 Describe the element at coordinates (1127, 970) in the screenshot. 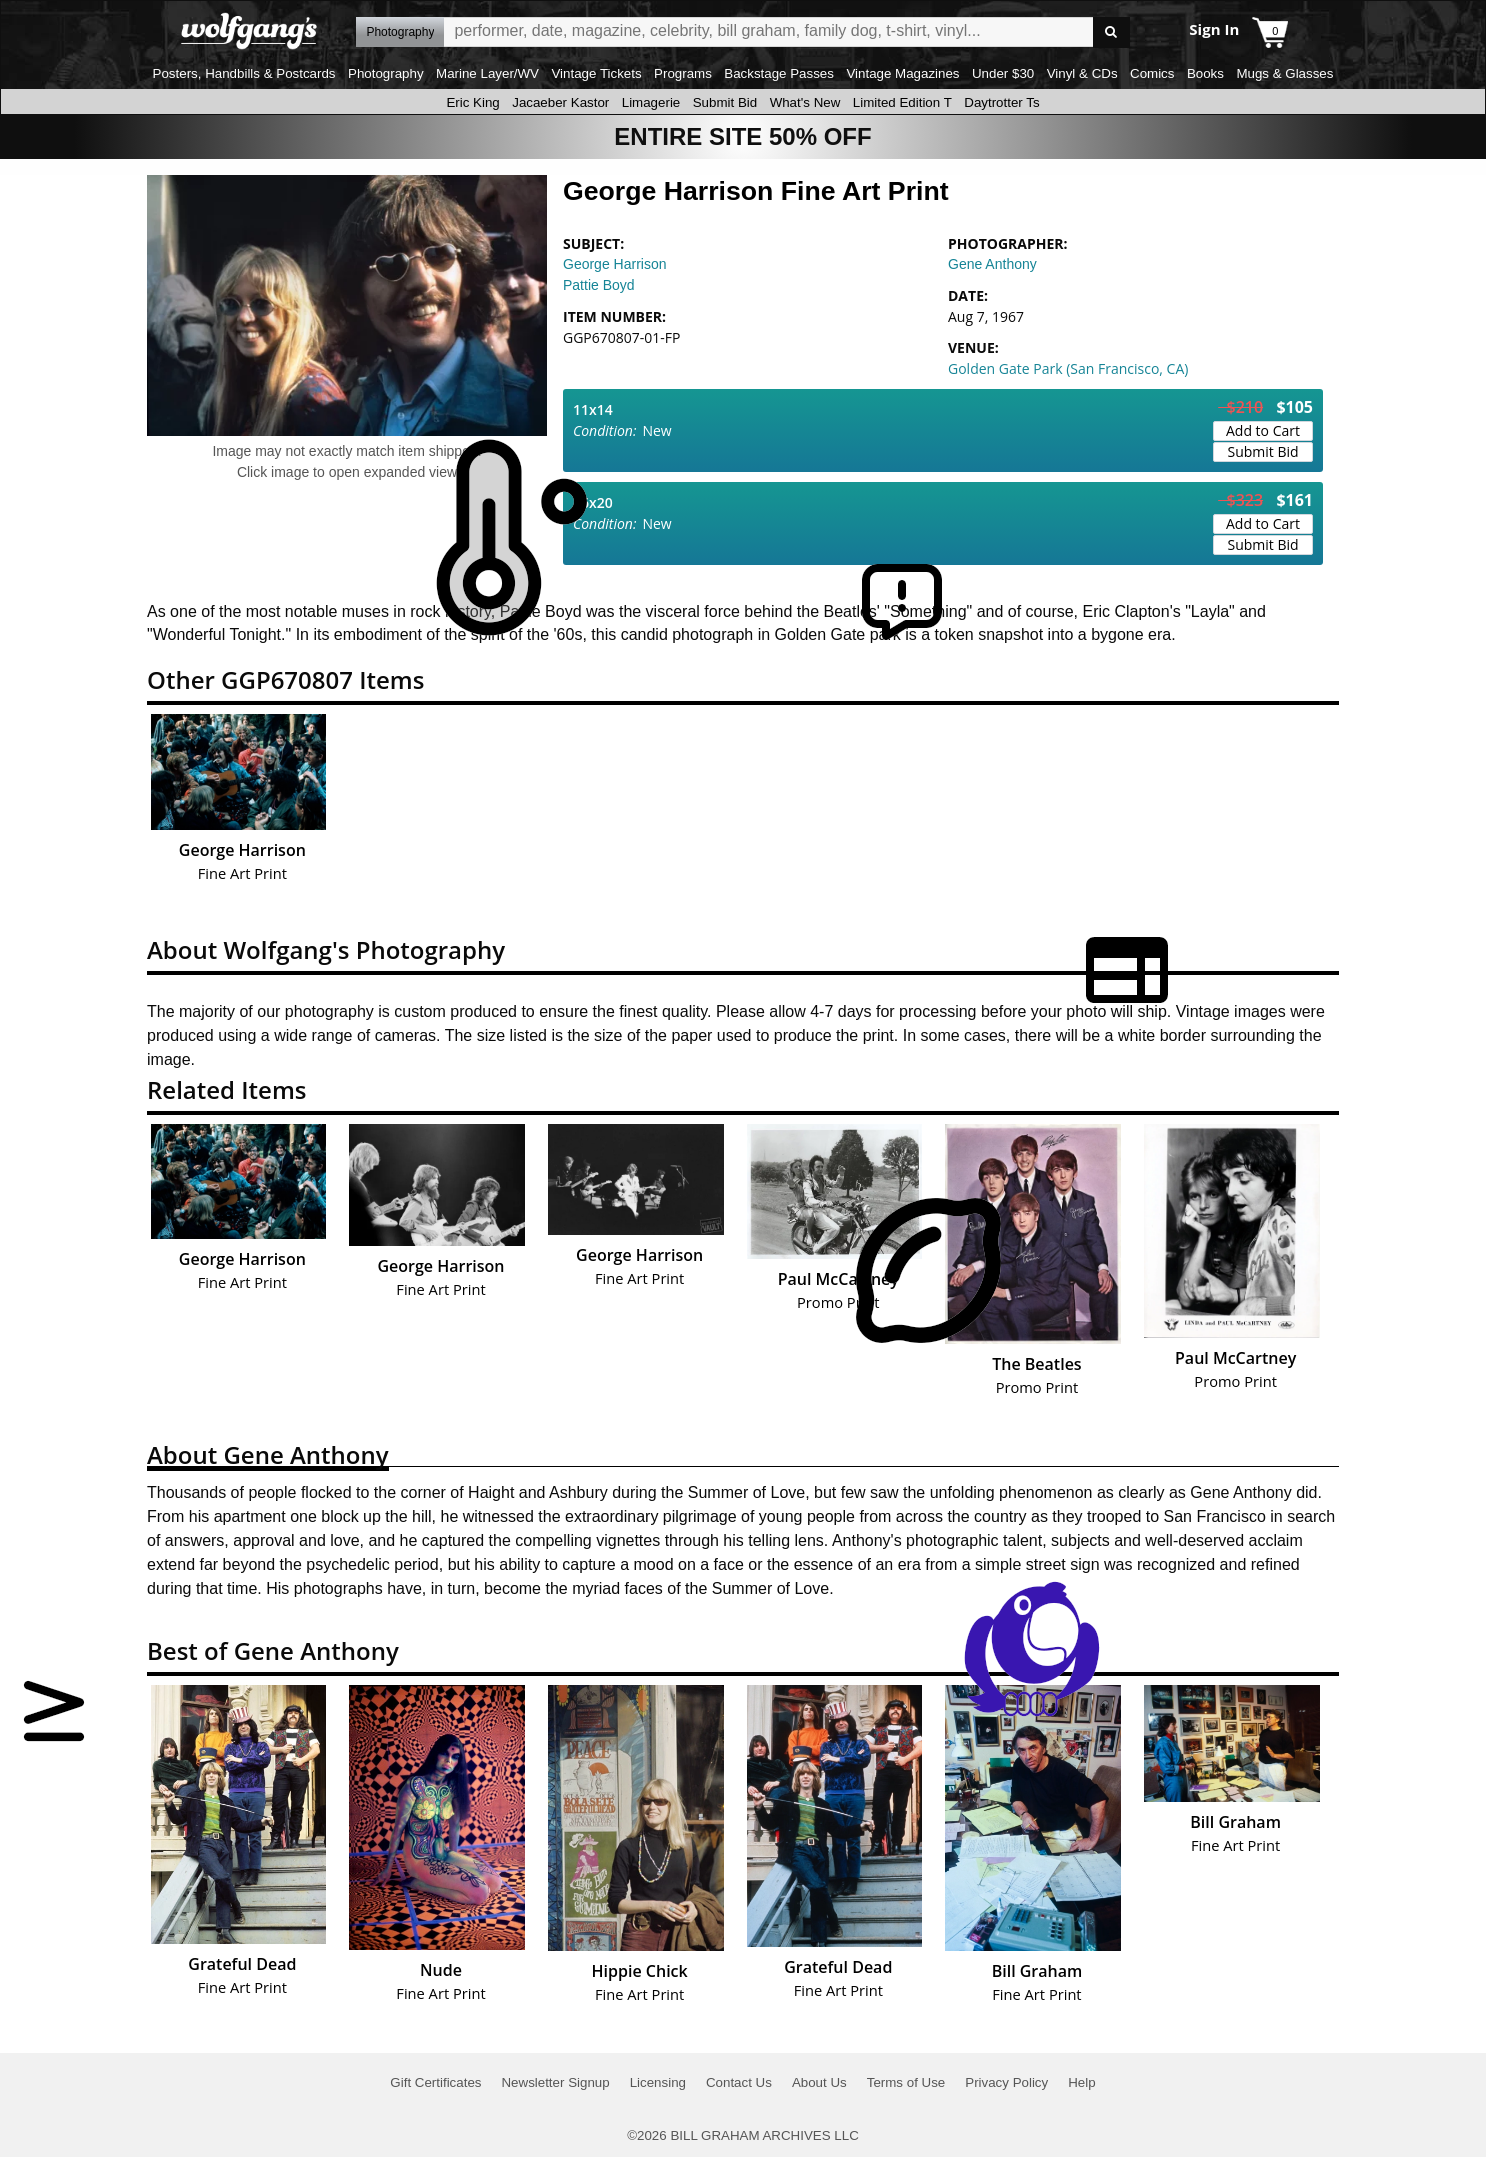

I see `open web browser` at that location.